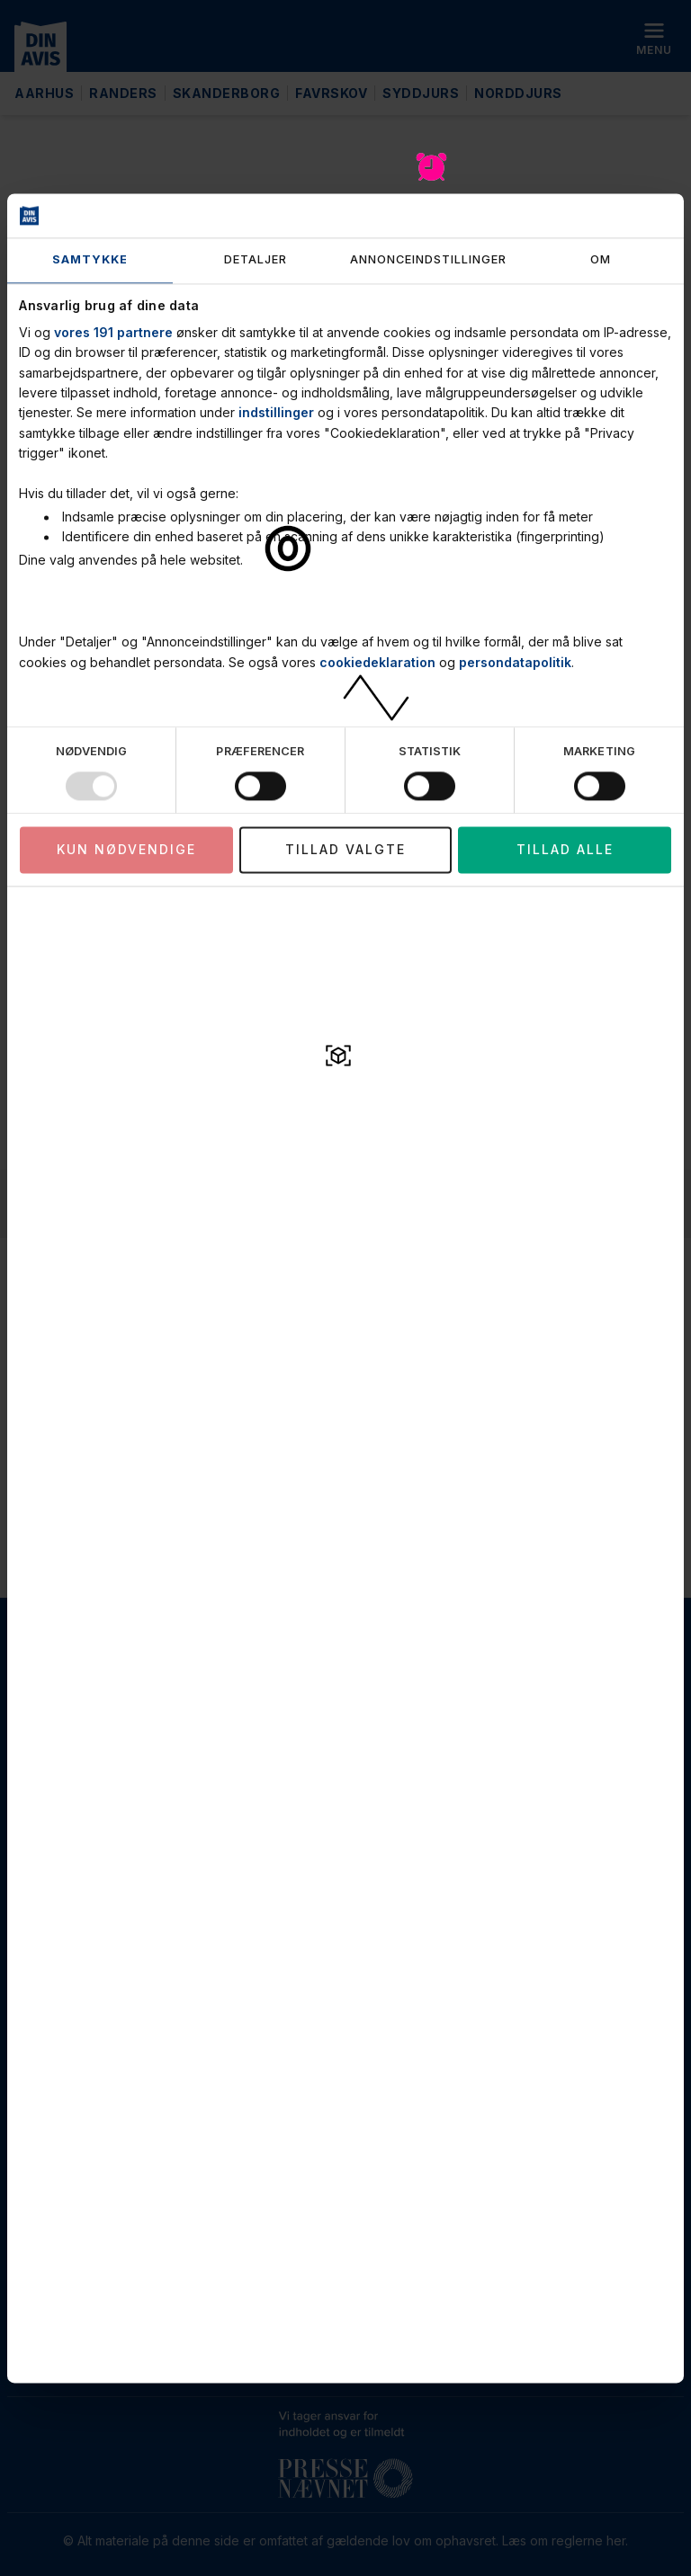 This screenshot has width=691, height=2576. What do you see at coordinates (431, 166) in the screenshot?
I see `set or manage alarms` at bounding box center [431, 166].